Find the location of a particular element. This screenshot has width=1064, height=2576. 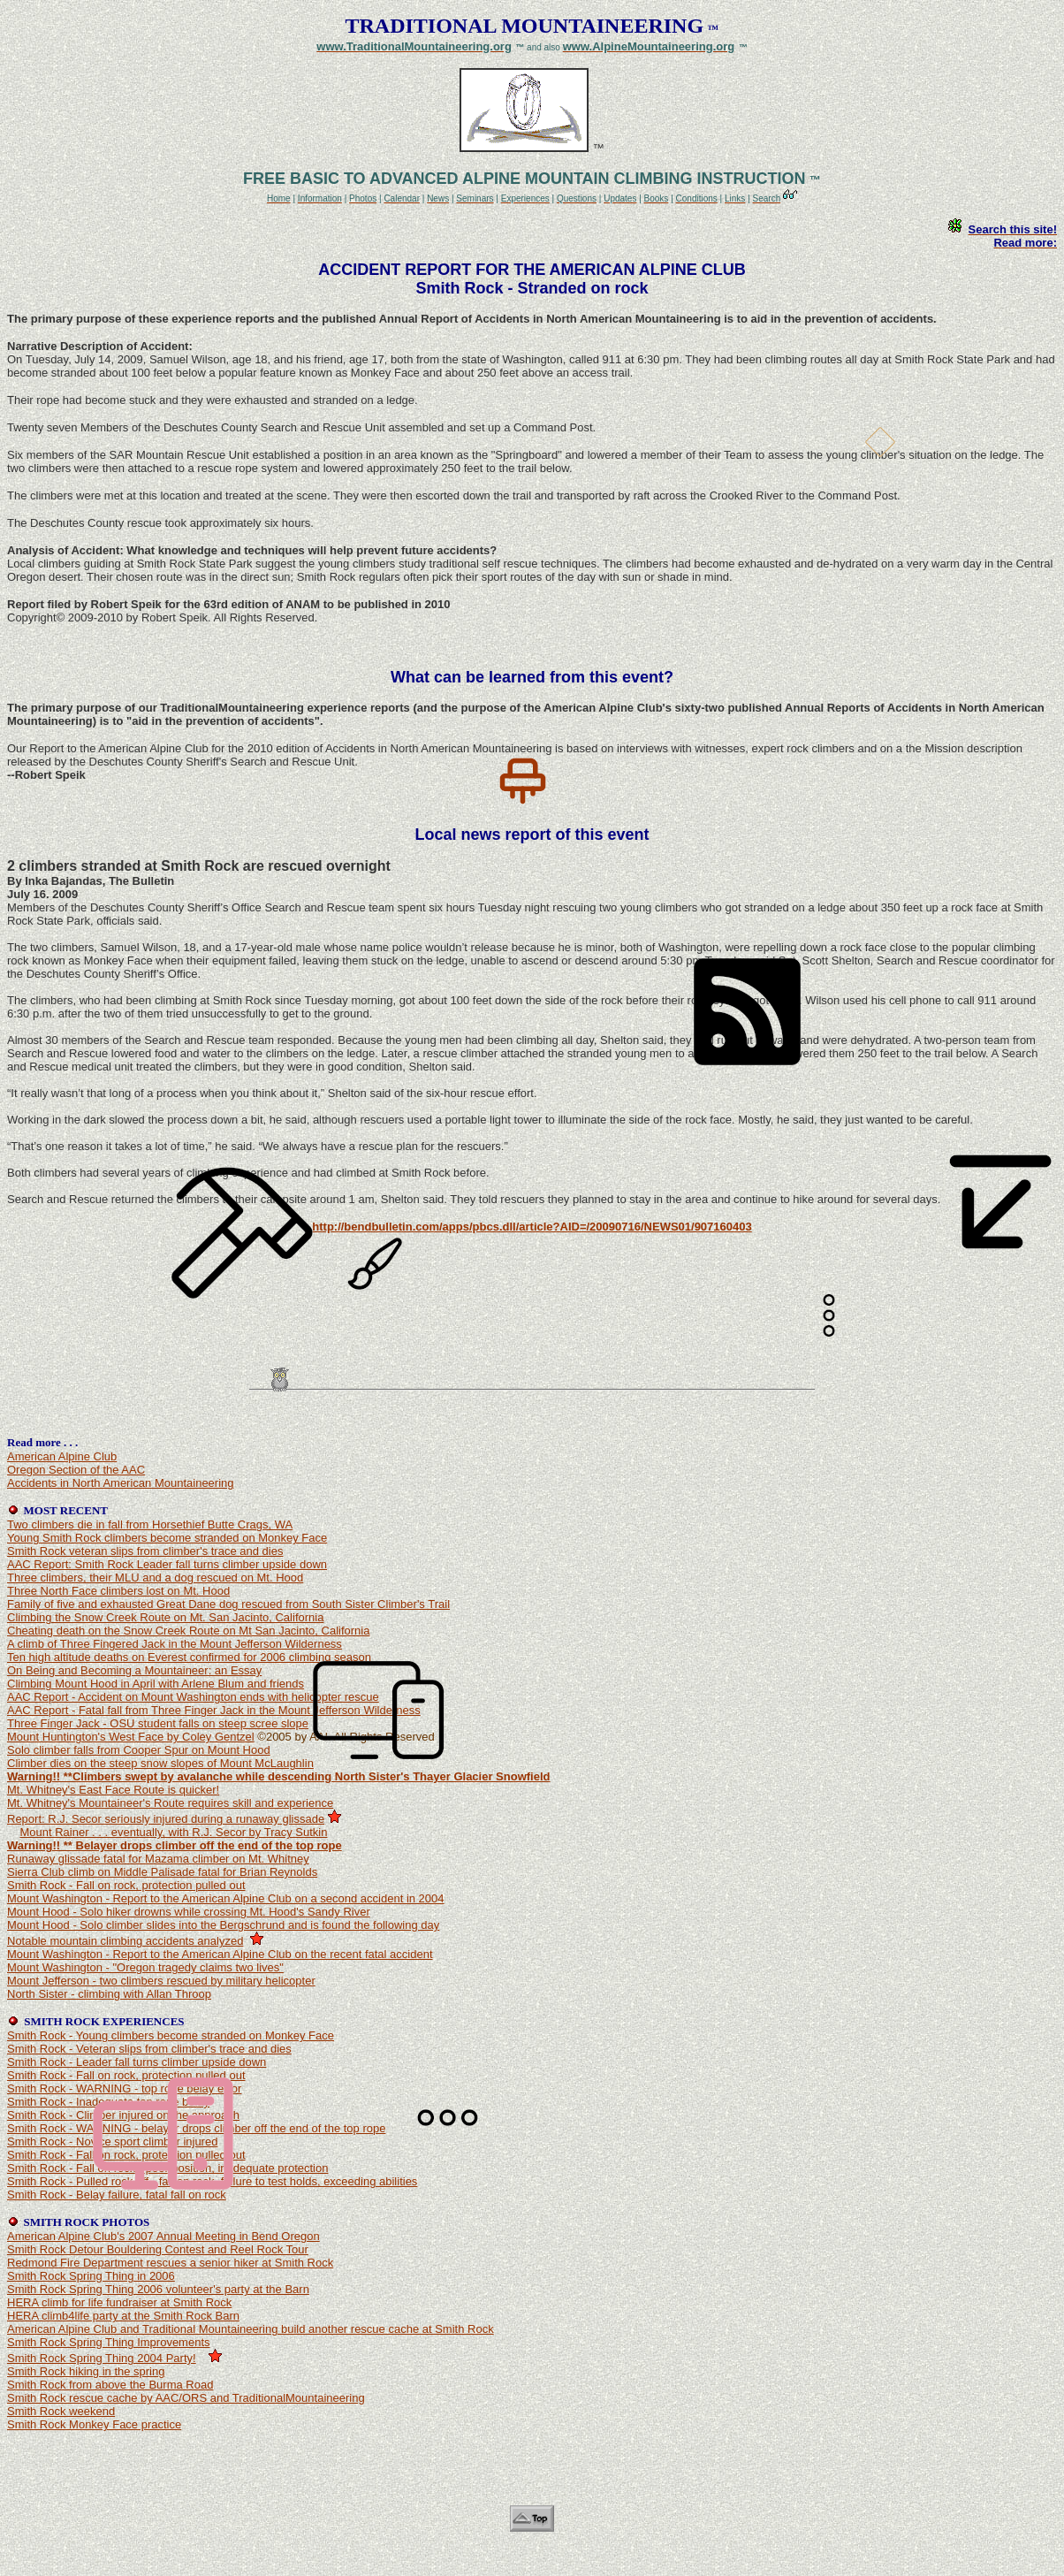

access tools or settings is located at coordinates (234, 1235).